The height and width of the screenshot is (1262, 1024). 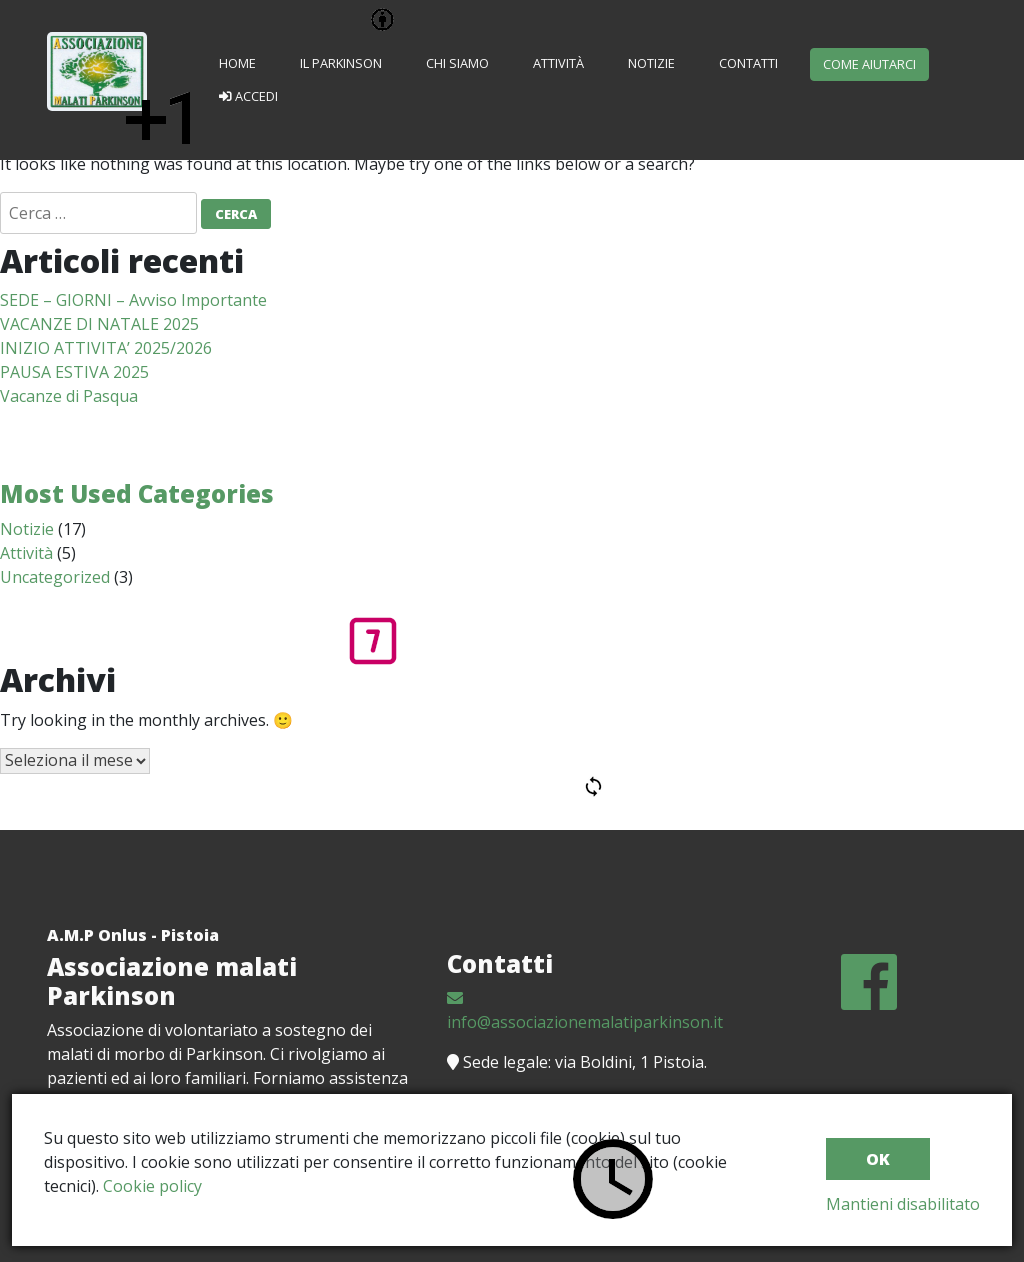 I want to click on view time or clock settings, so click(x=613, y=1179).